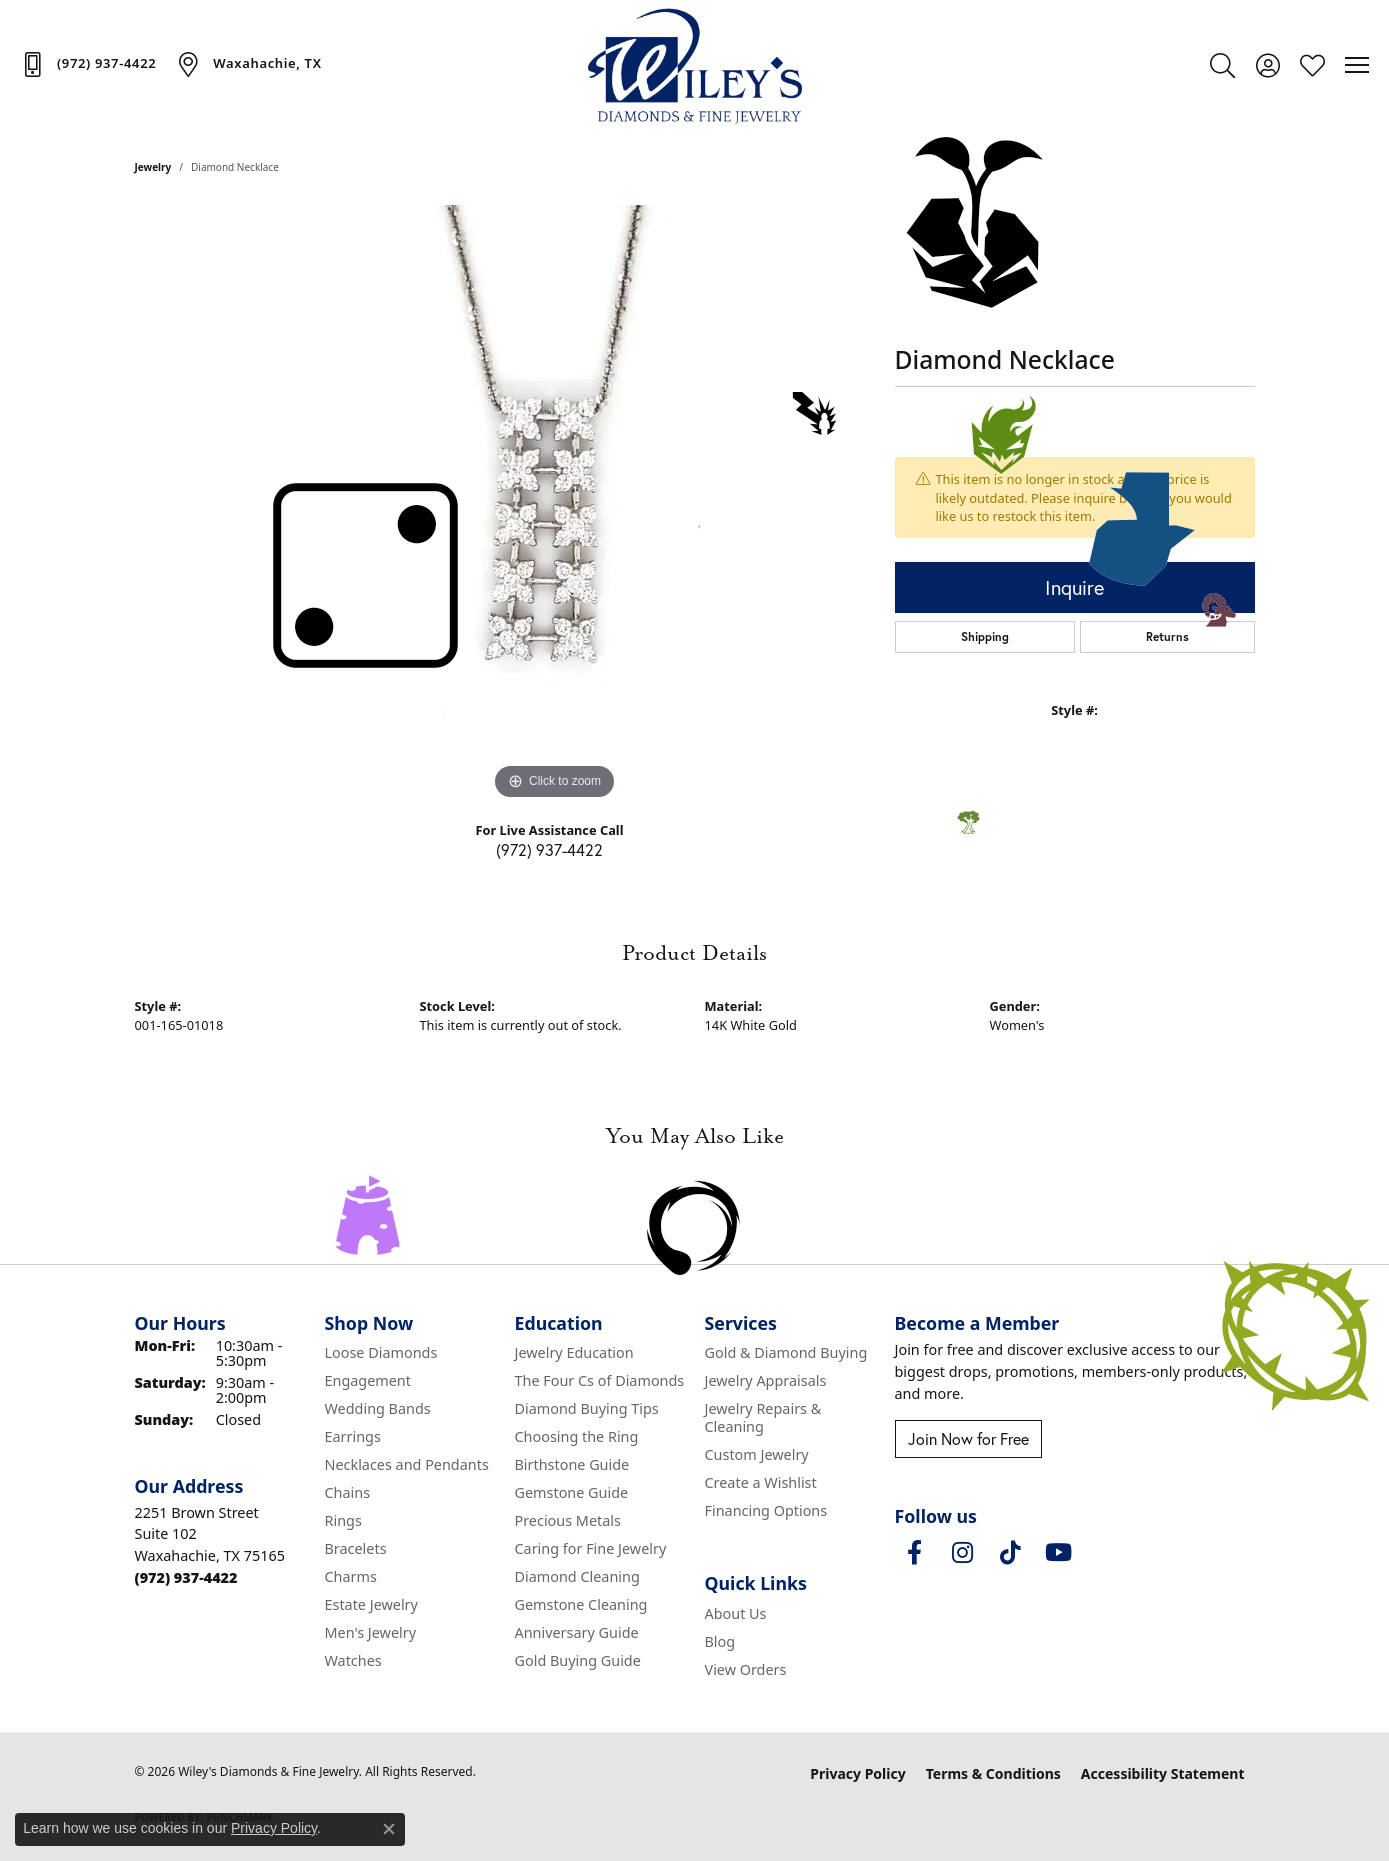  I want to click on represents nature or environmental features in a game, so click(968, 822).